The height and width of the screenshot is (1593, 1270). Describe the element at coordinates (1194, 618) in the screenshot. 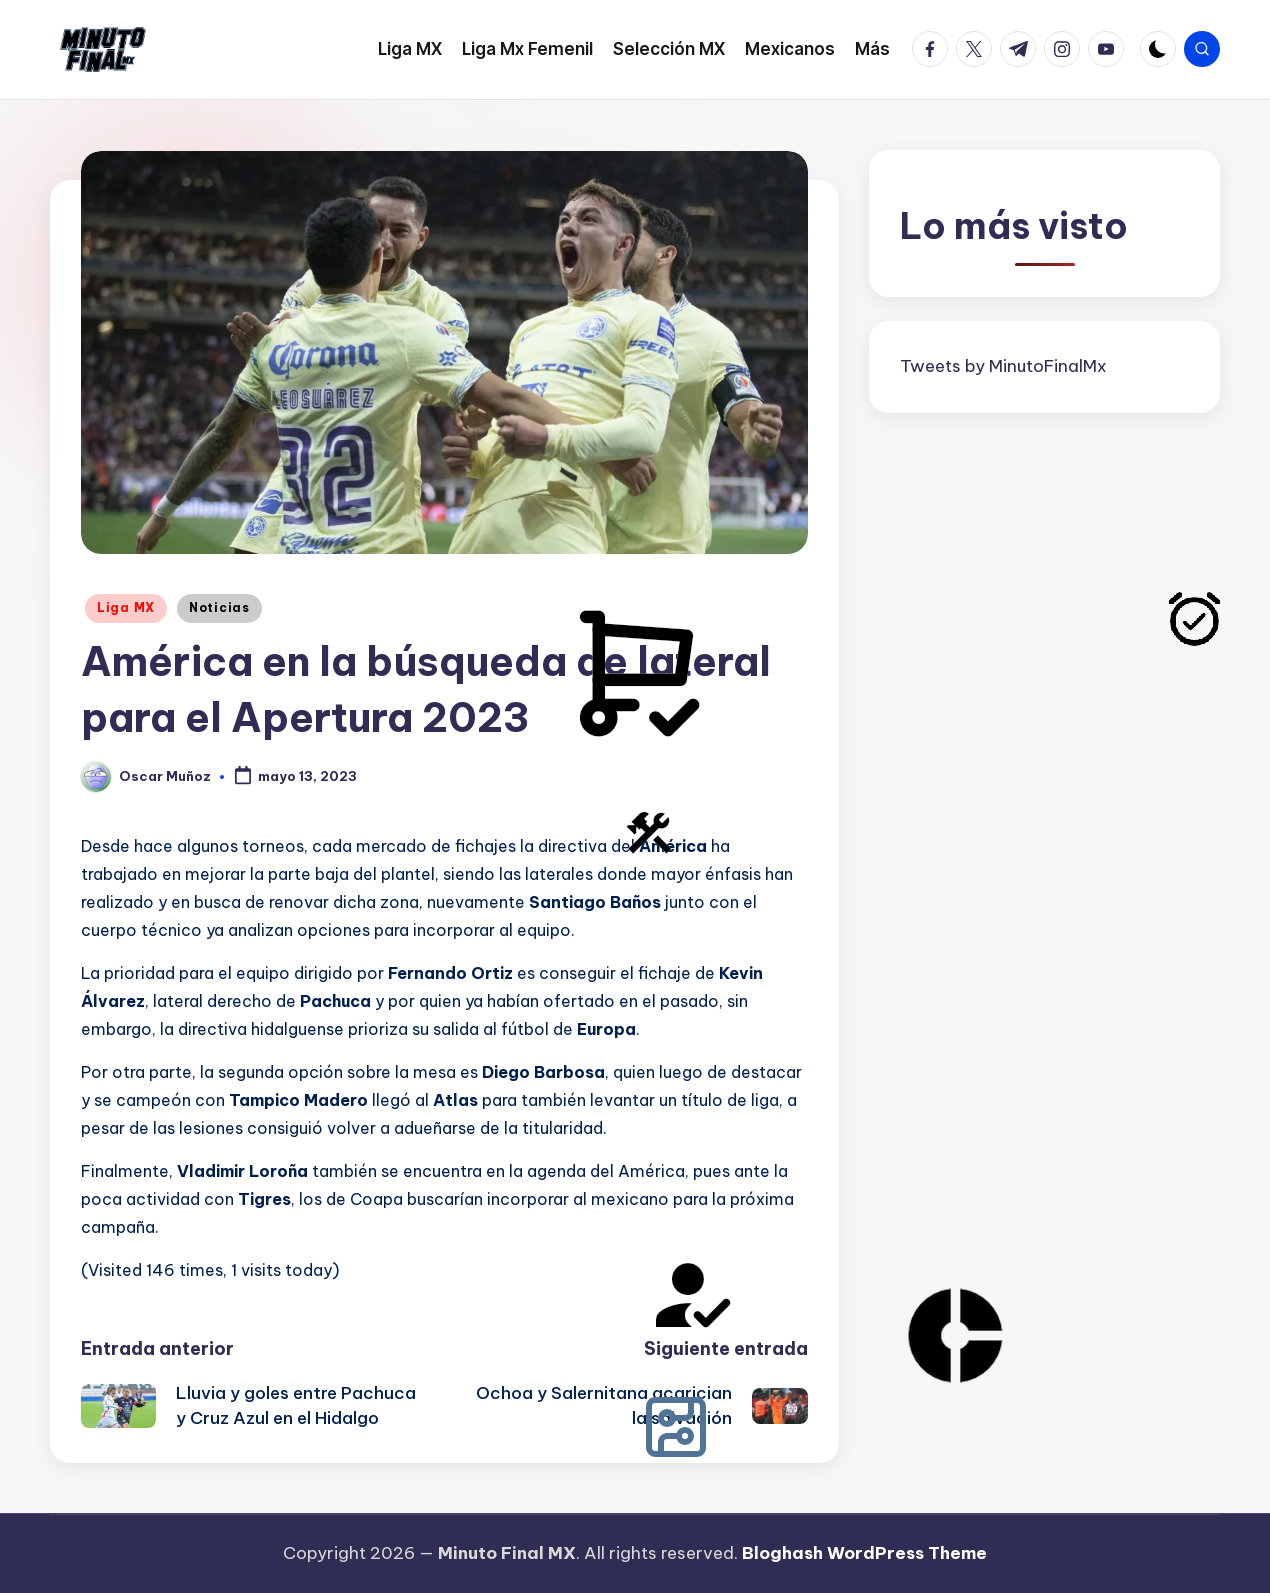

I see `alarm is set and active` at that location.